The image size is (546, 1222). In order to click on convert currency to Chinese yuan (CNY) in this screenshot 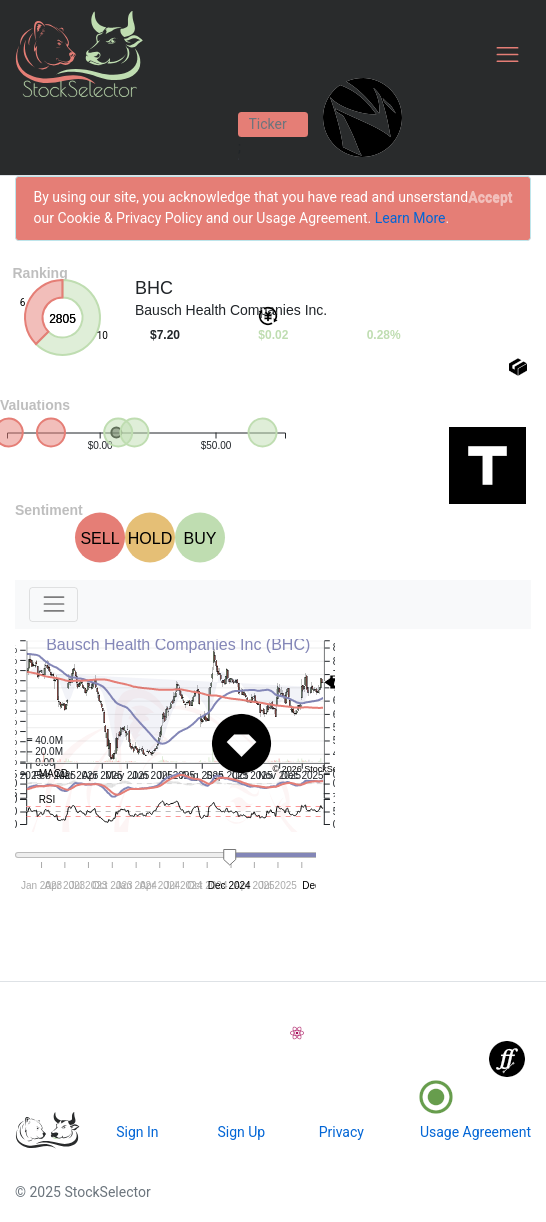, I will do `click(268, 316)`.